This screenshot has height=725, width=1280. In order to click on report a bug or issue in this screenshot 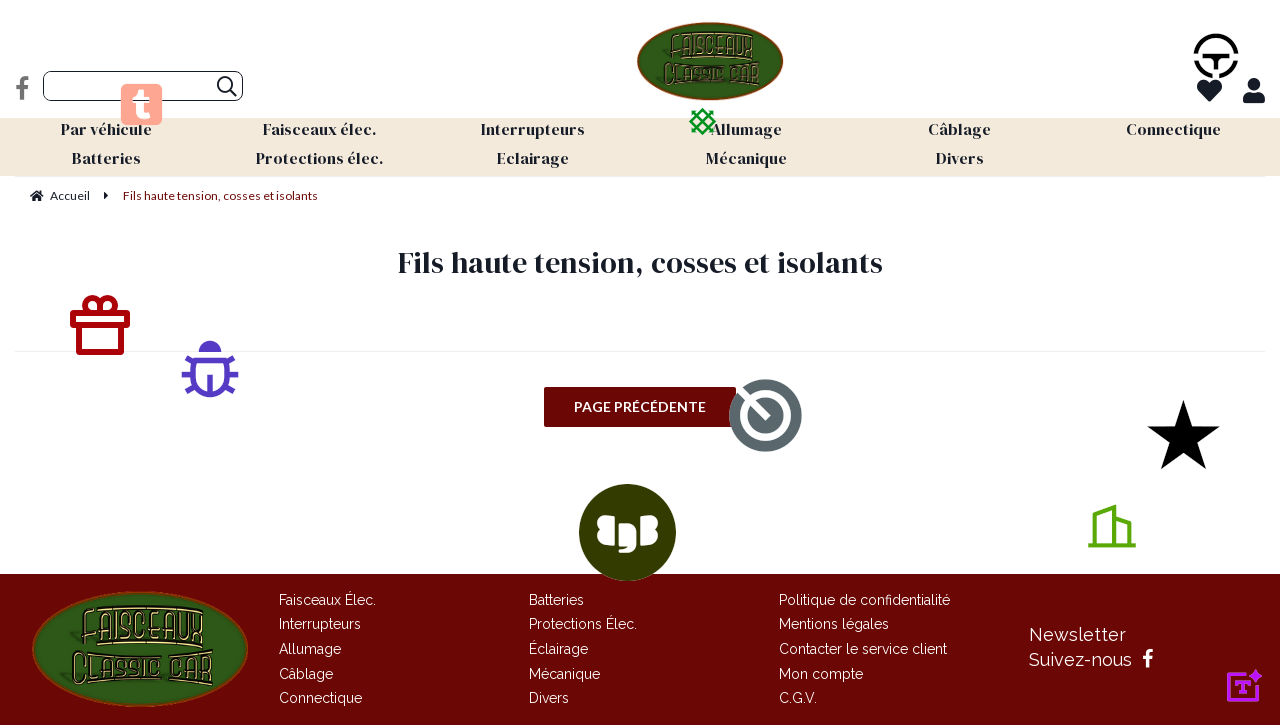, I will do `click(210, 369)`.